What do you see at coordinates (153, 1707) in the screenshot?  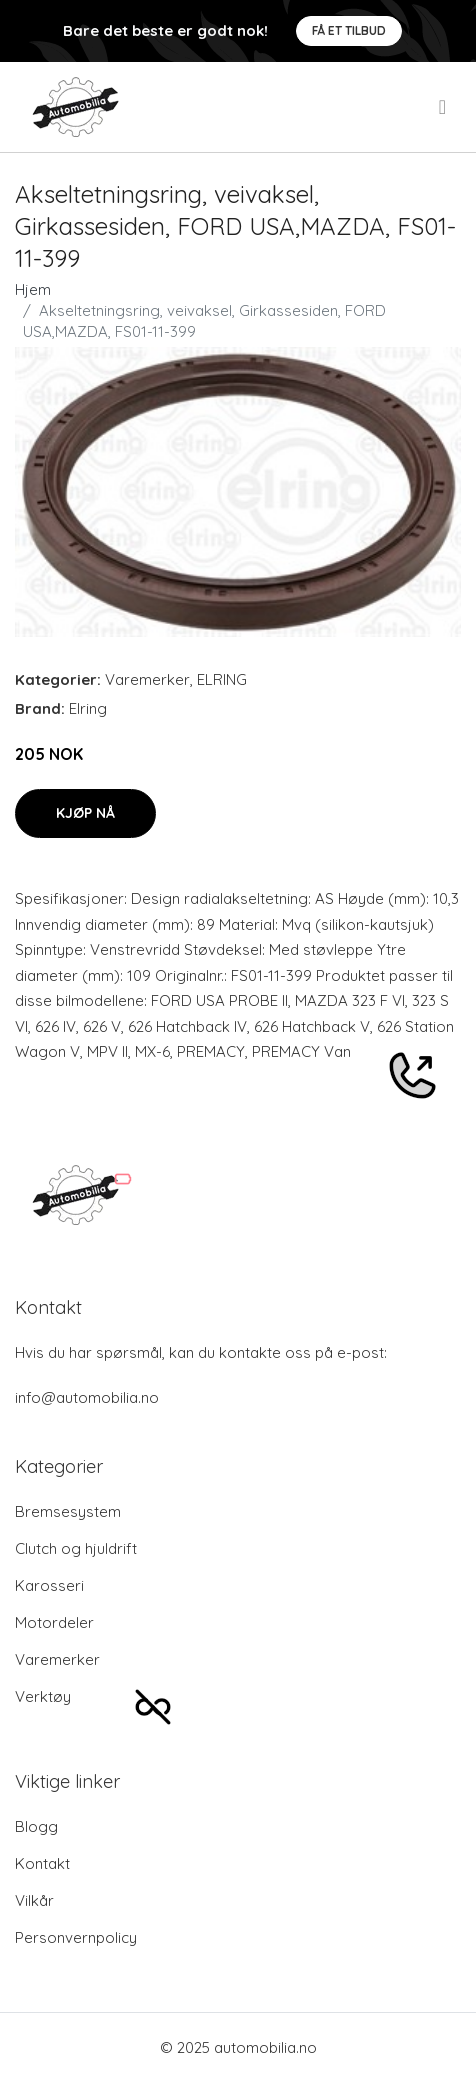 I see `disable infinite scroll or loop mode` at bounding box center [153, 1707].